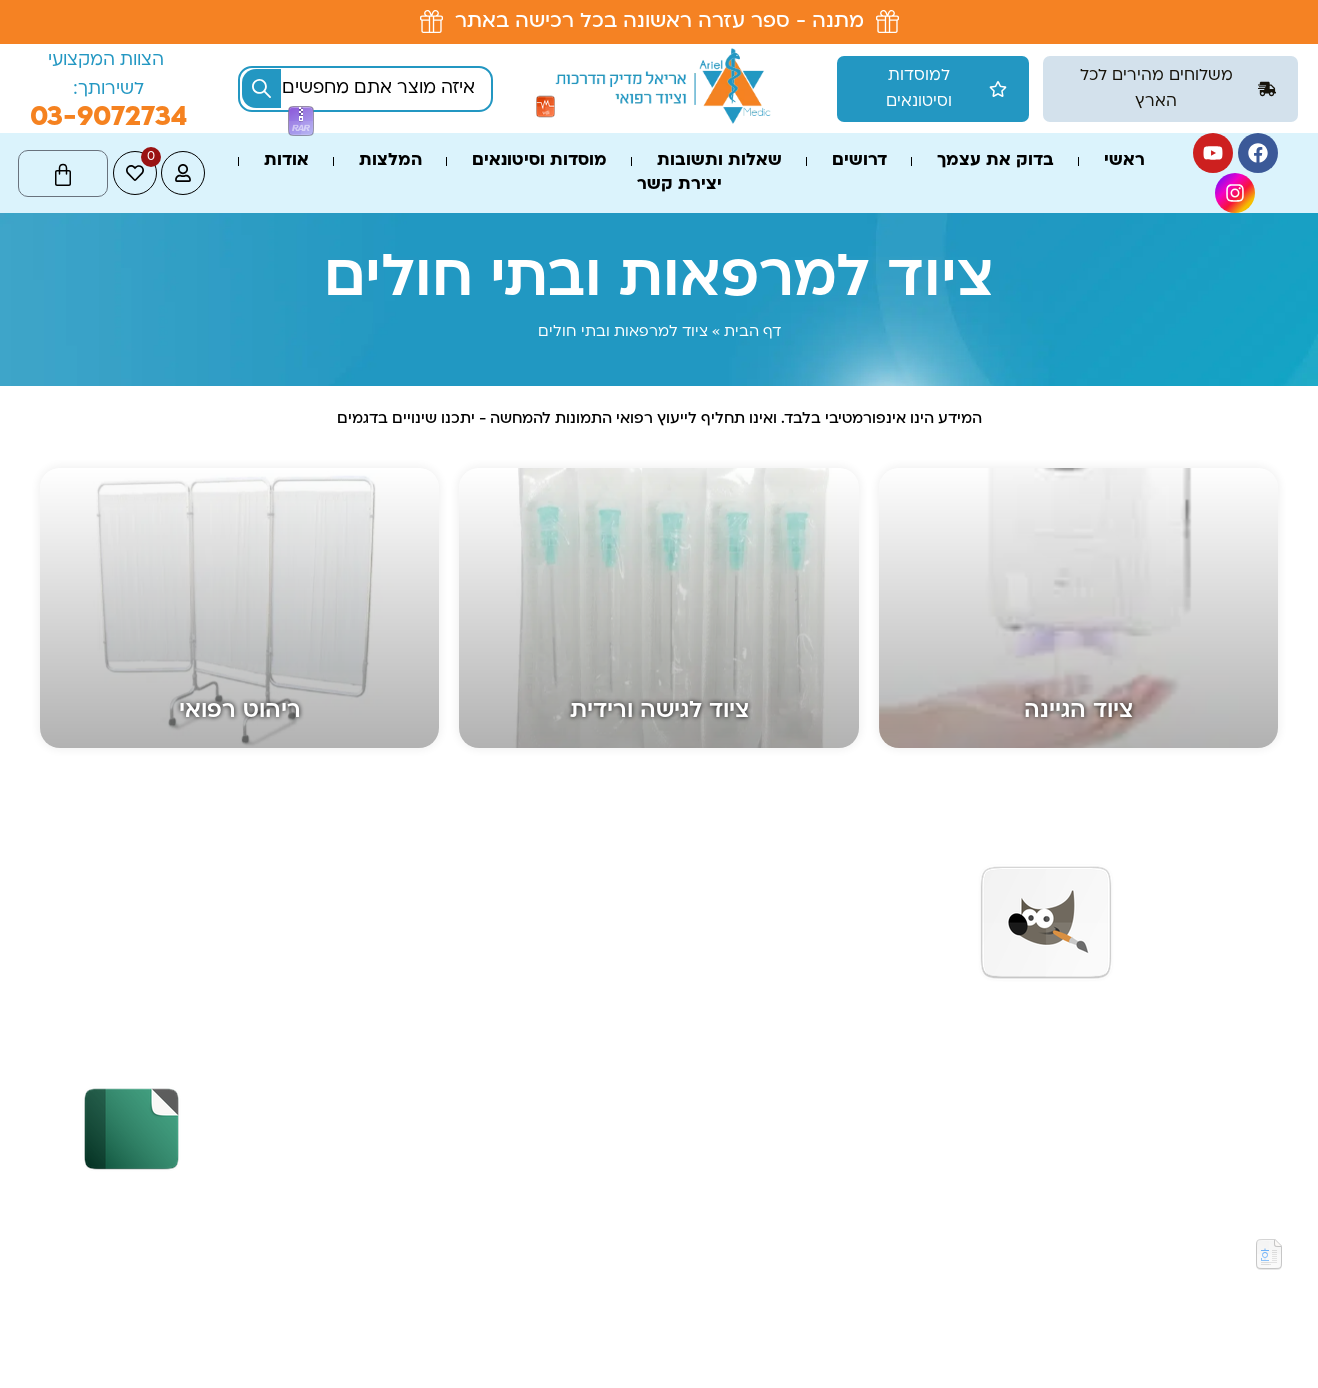 The width and height of the screenshot is (1318, 1388). Describe the element at coordinates (301, 121) in the screenshot. I see `a compressed RAR archive file` at that location.